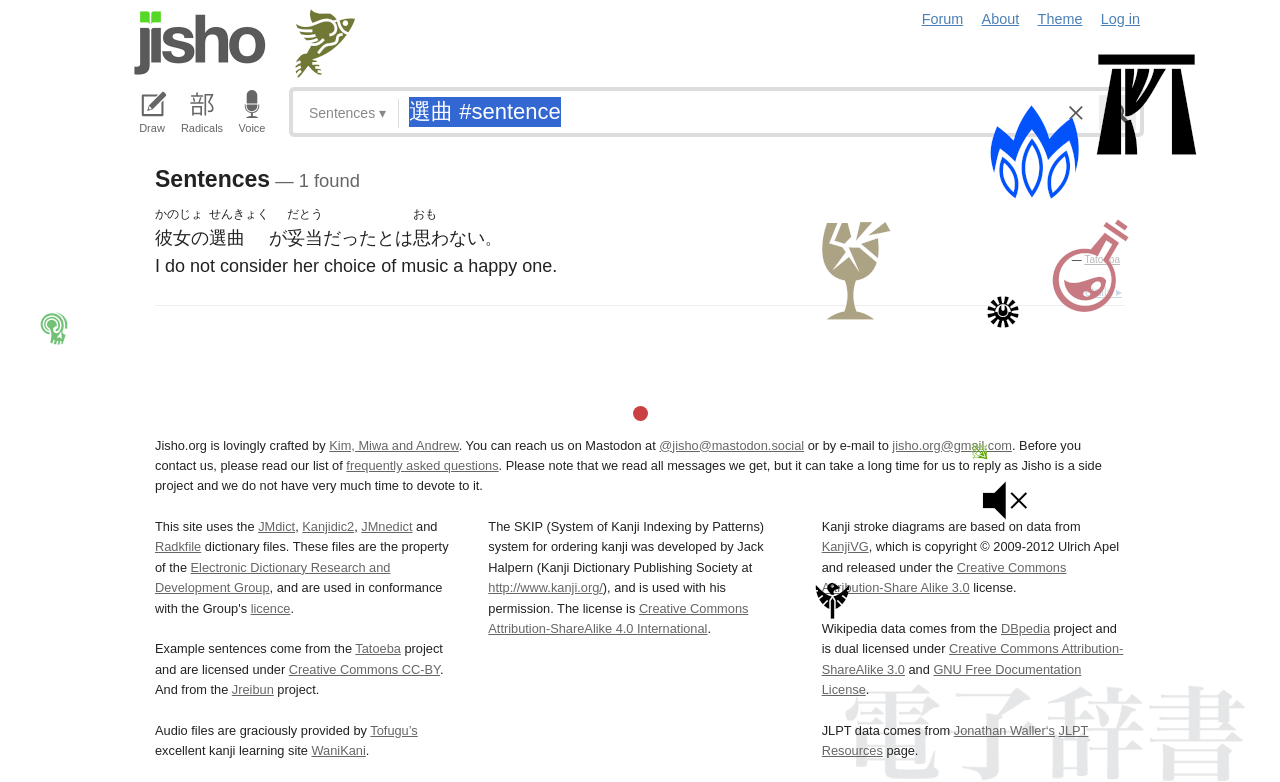 The image size is (1280, 782). Describe the element at coordinates (849, 271) in the screenshot. I see `indicates fragile item or breakable content` at that location.